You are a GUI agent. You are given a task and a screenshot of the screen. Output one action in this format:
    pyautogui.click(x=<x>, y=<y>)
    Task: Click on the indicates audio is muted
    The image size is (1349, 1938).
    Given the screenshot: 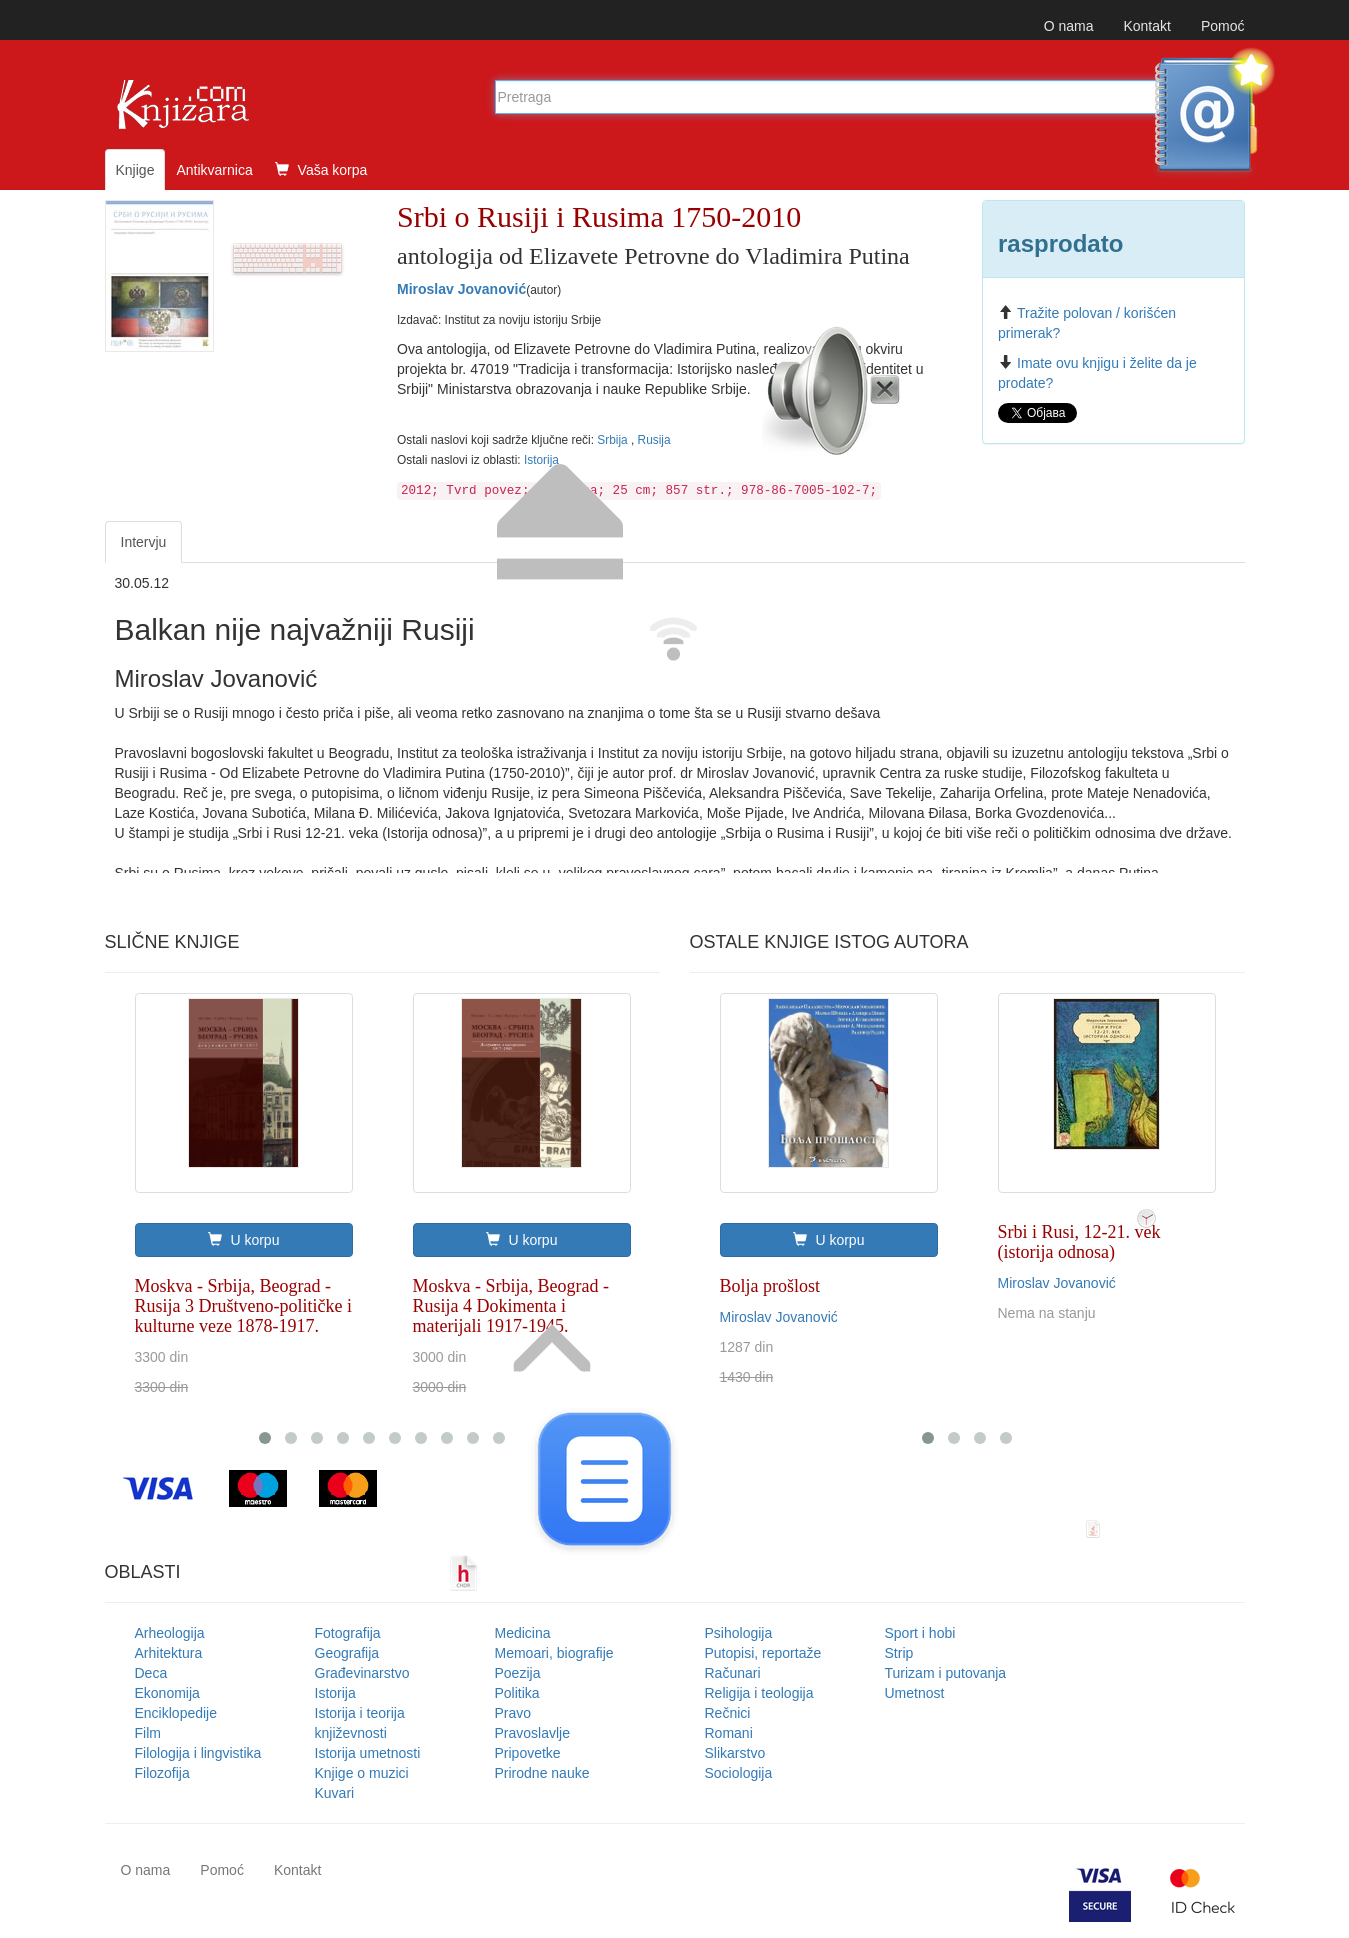 What is the action you would take?
    pyautogui.click(x=832, y=391)
    